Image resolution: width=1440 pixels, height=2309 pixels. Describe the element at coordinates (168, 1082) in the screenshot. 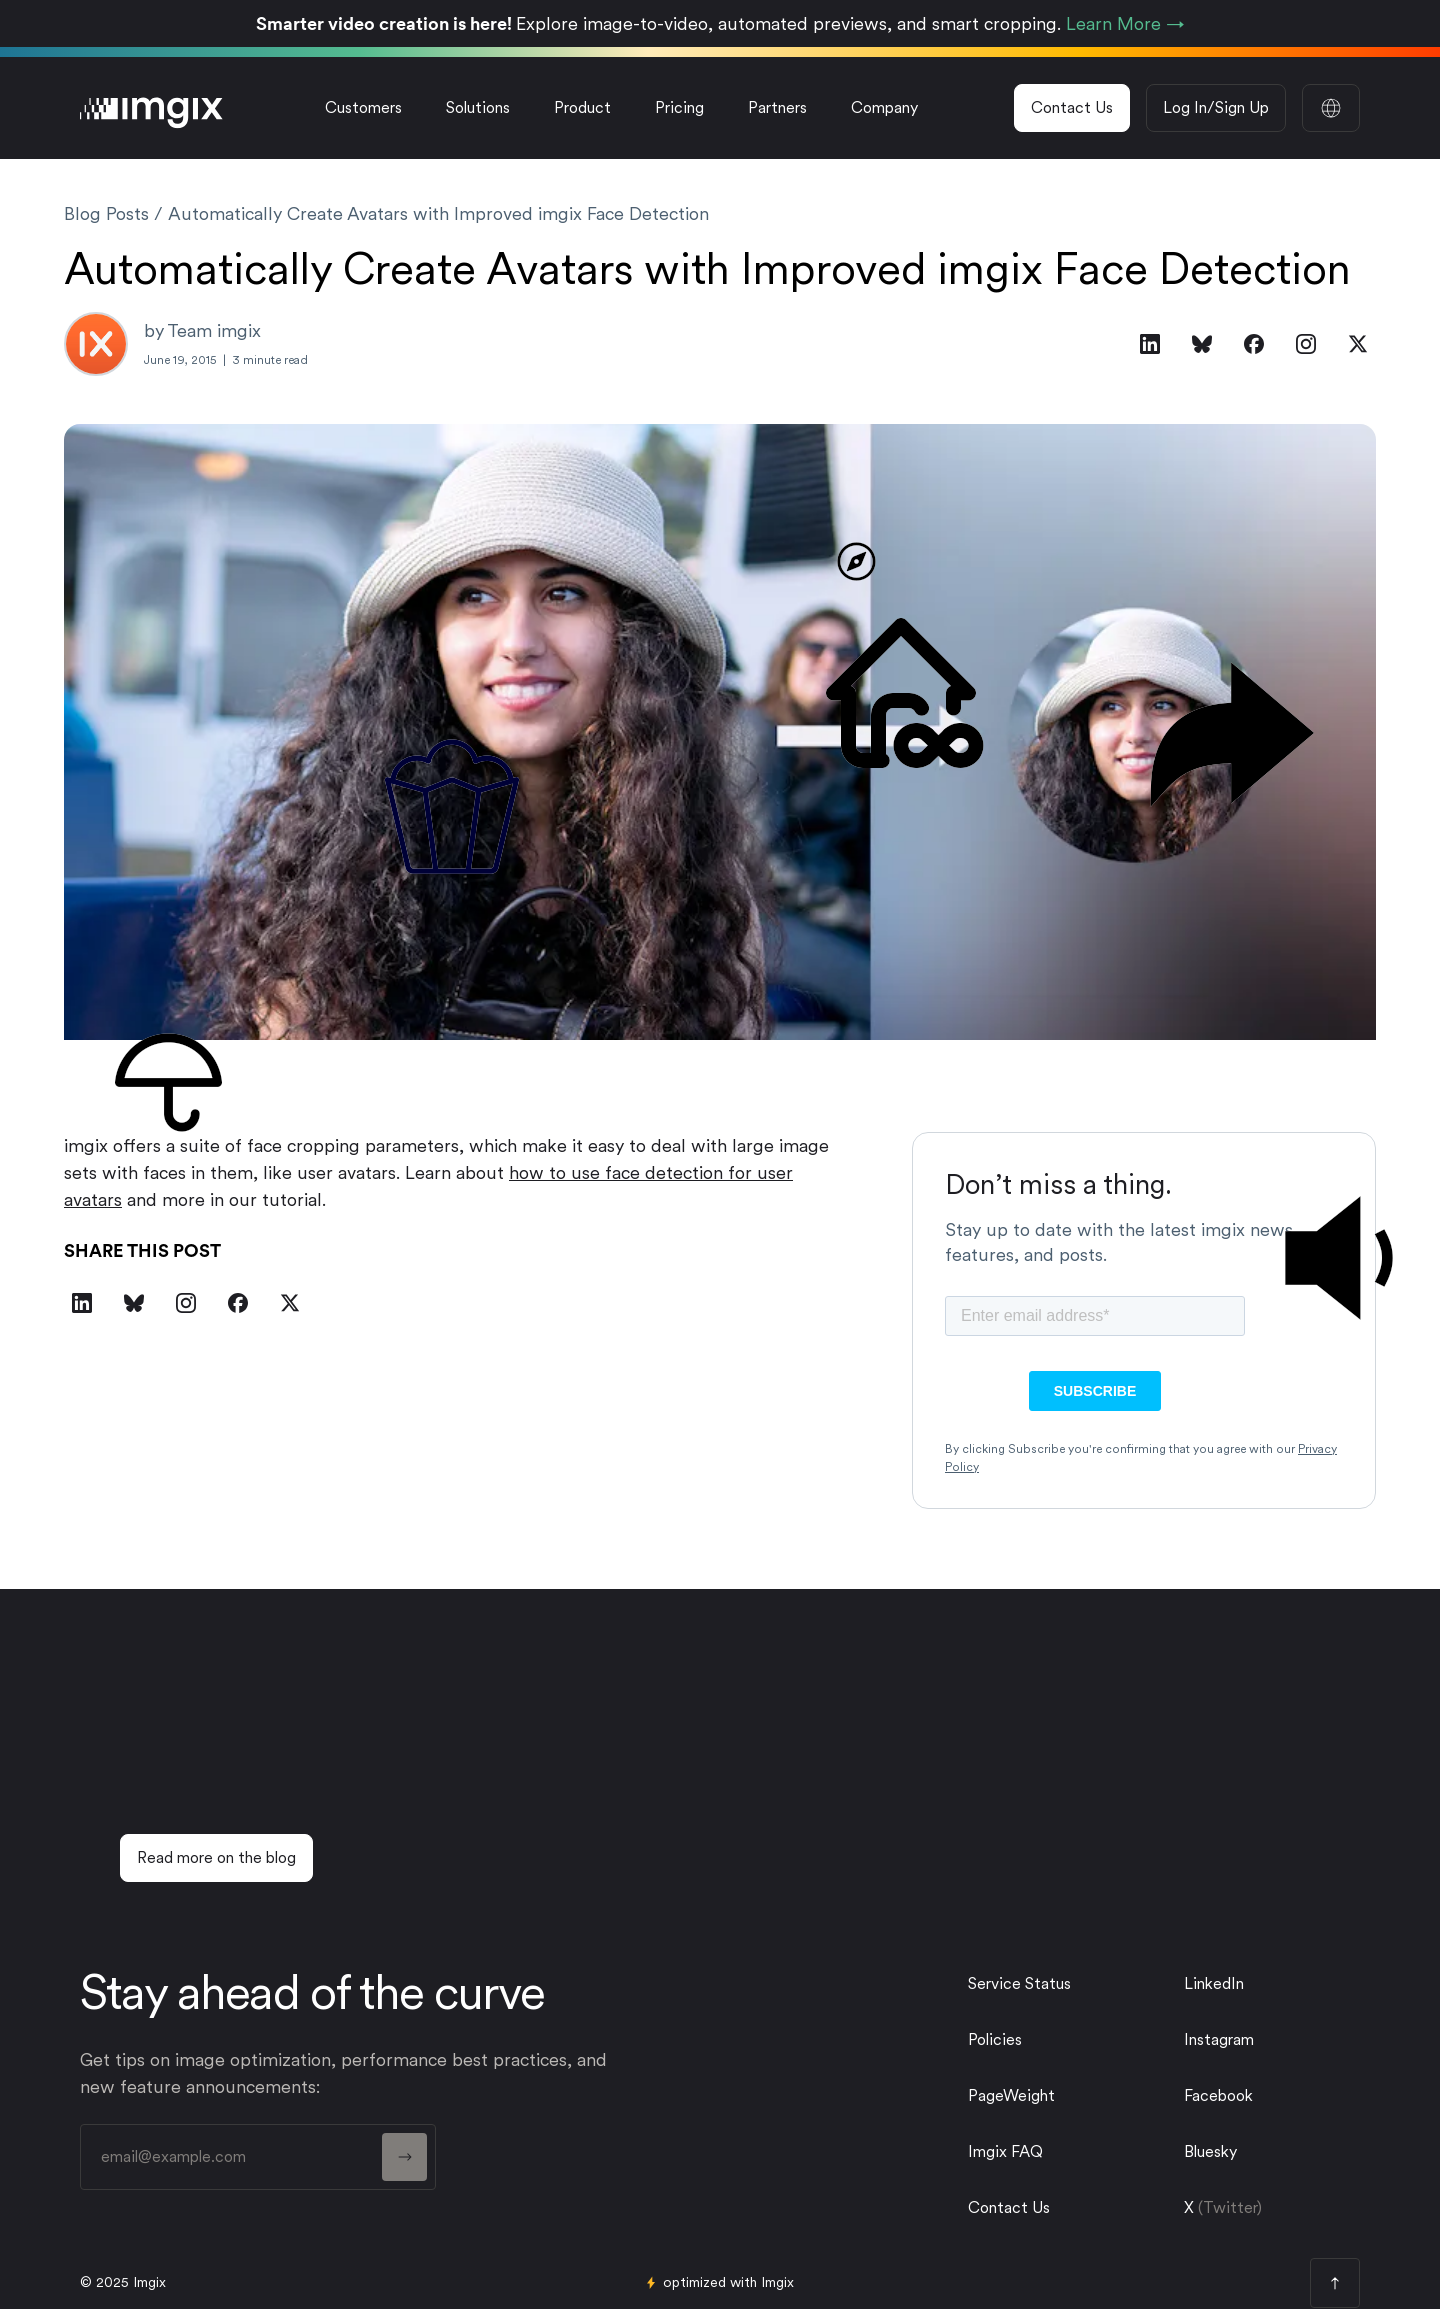

I see `view weather protection or rain forecast` at that location.